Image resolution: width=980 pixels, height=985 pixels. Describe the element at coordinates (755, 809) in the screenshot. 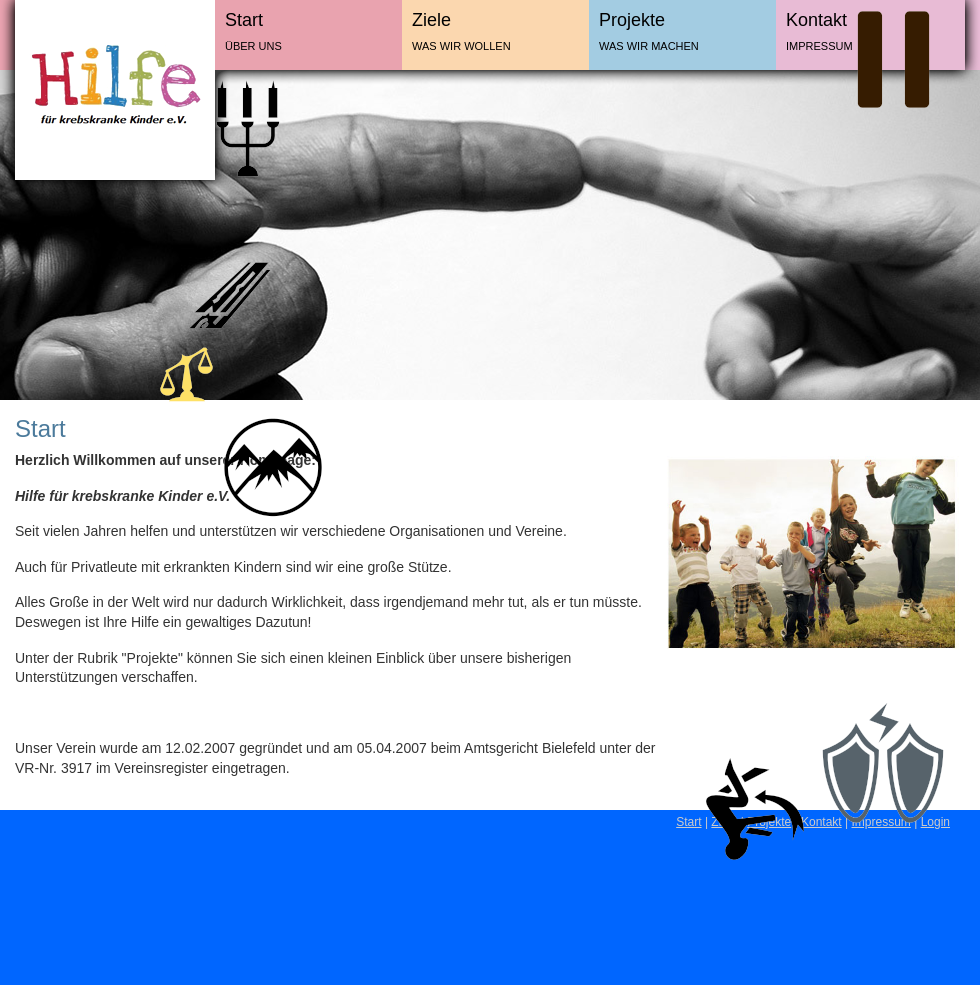

I see `indicates acrobatic or gymnastic skill ability` at that location.